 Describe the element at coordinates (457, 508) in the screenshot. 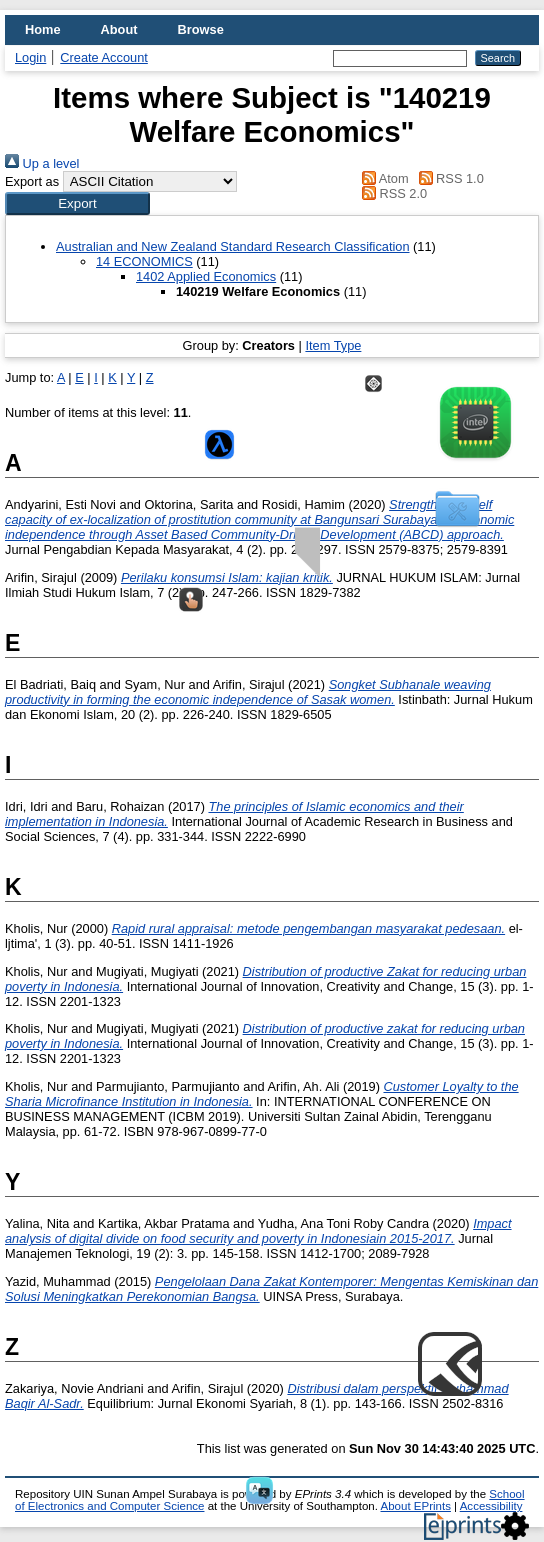

I see `open the utilities folder` at that location.